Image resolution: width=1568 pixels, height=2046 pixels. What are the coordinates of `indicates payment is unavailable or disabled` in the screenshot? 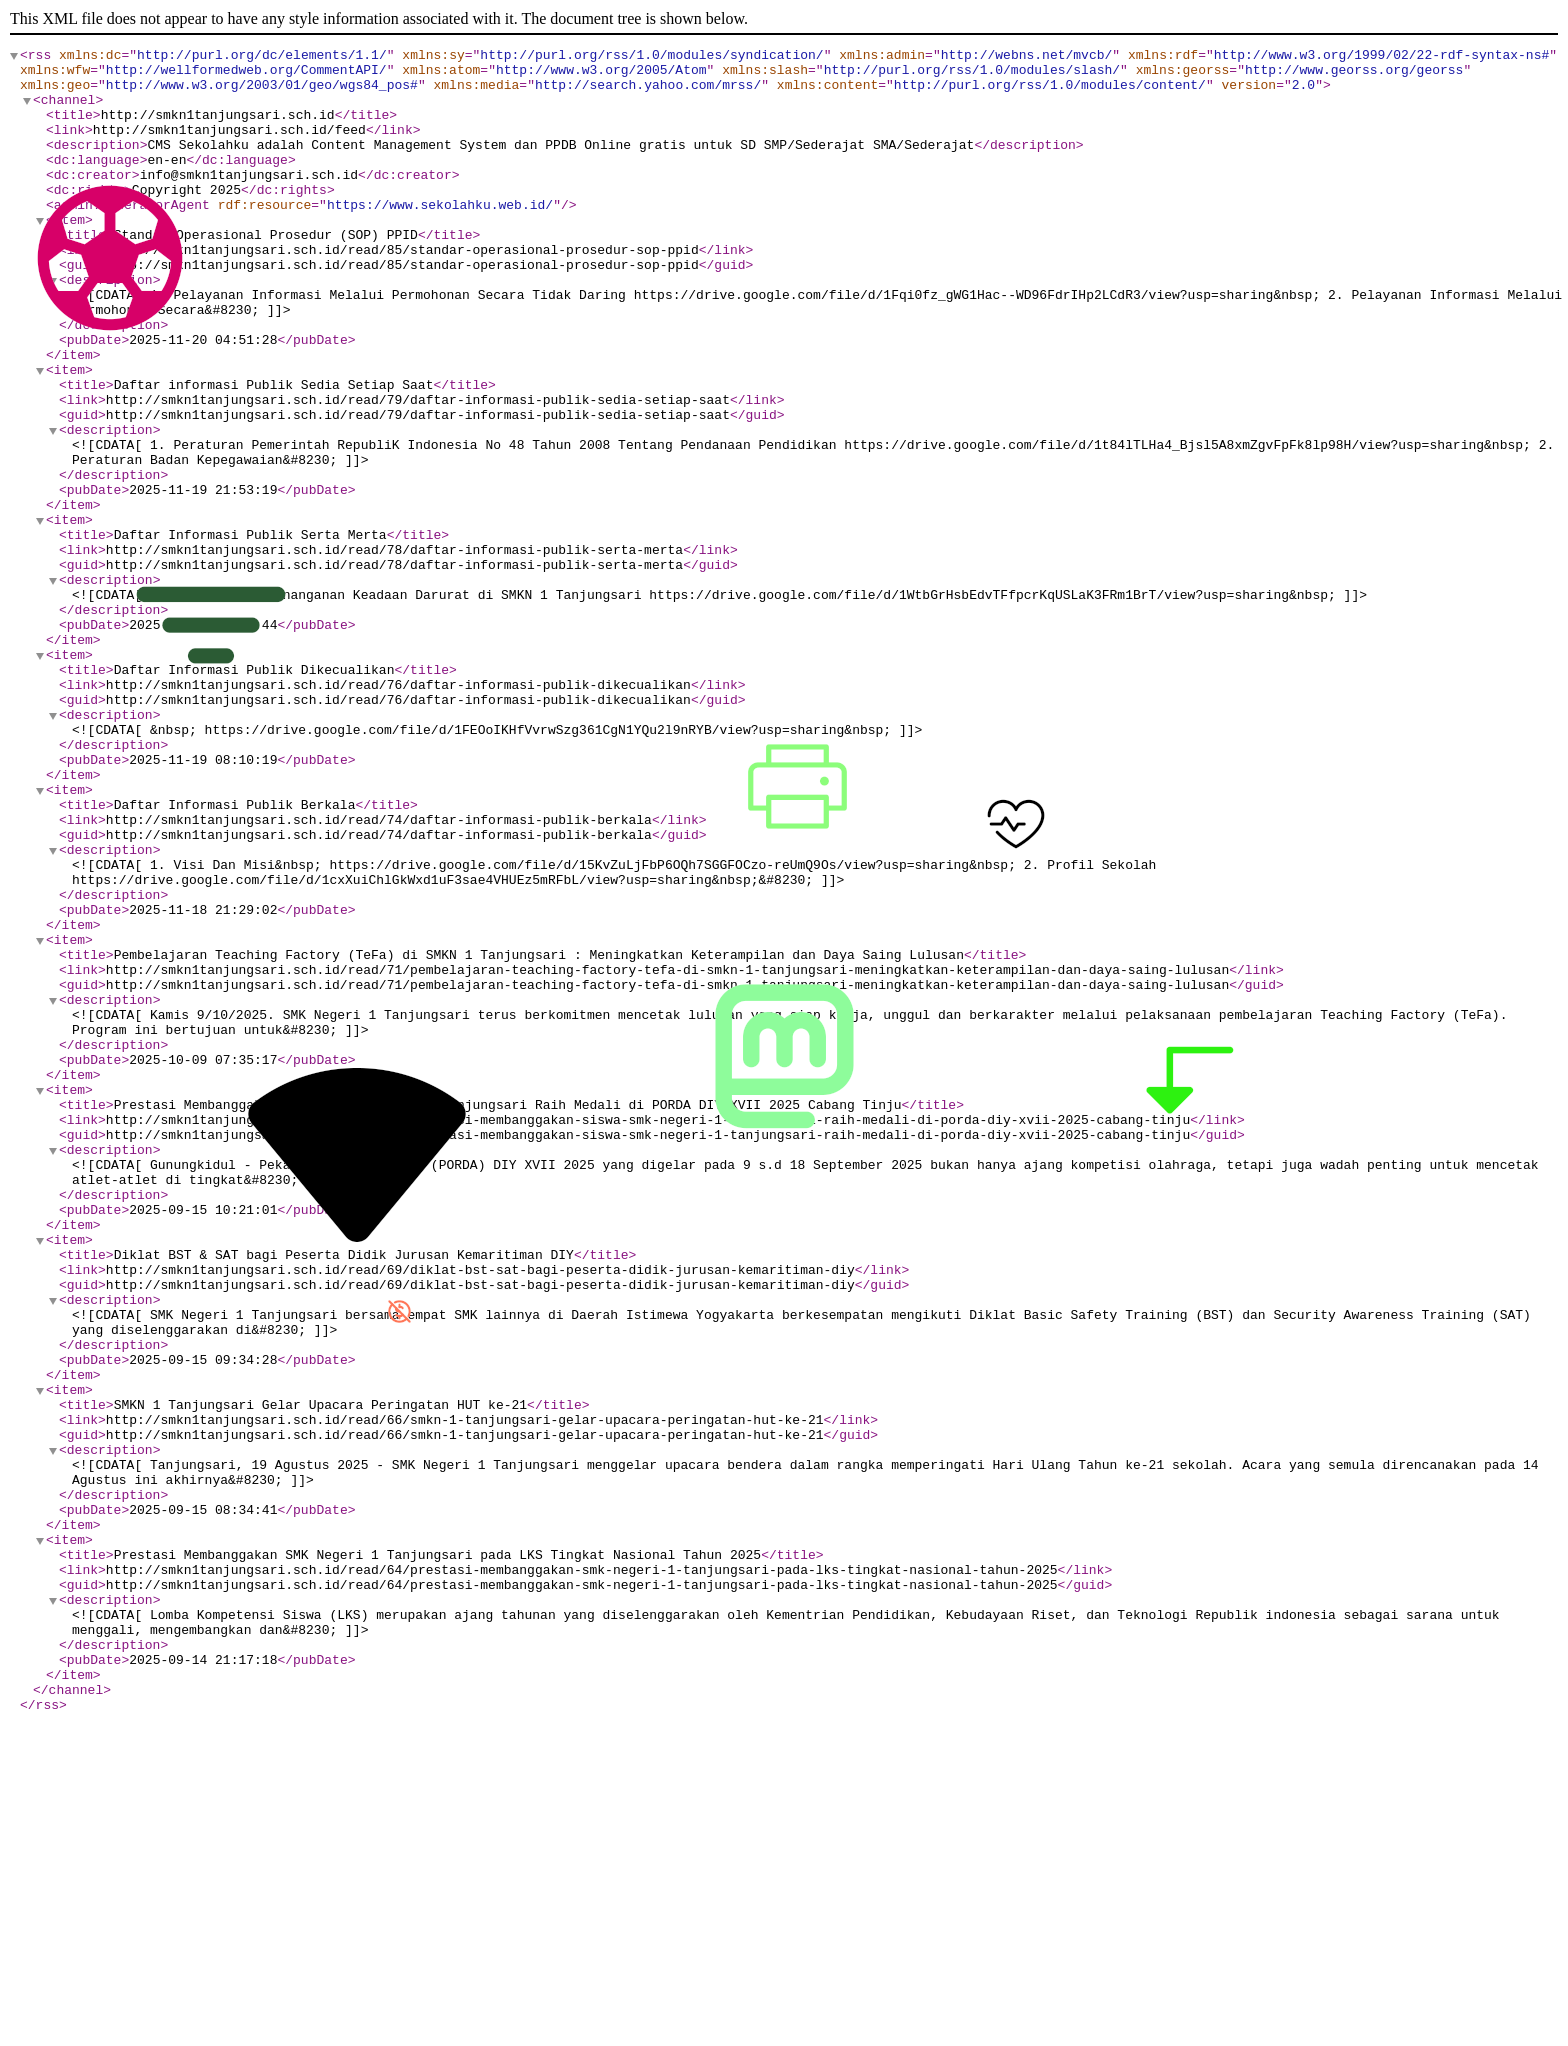 It's located at (399, 1311).